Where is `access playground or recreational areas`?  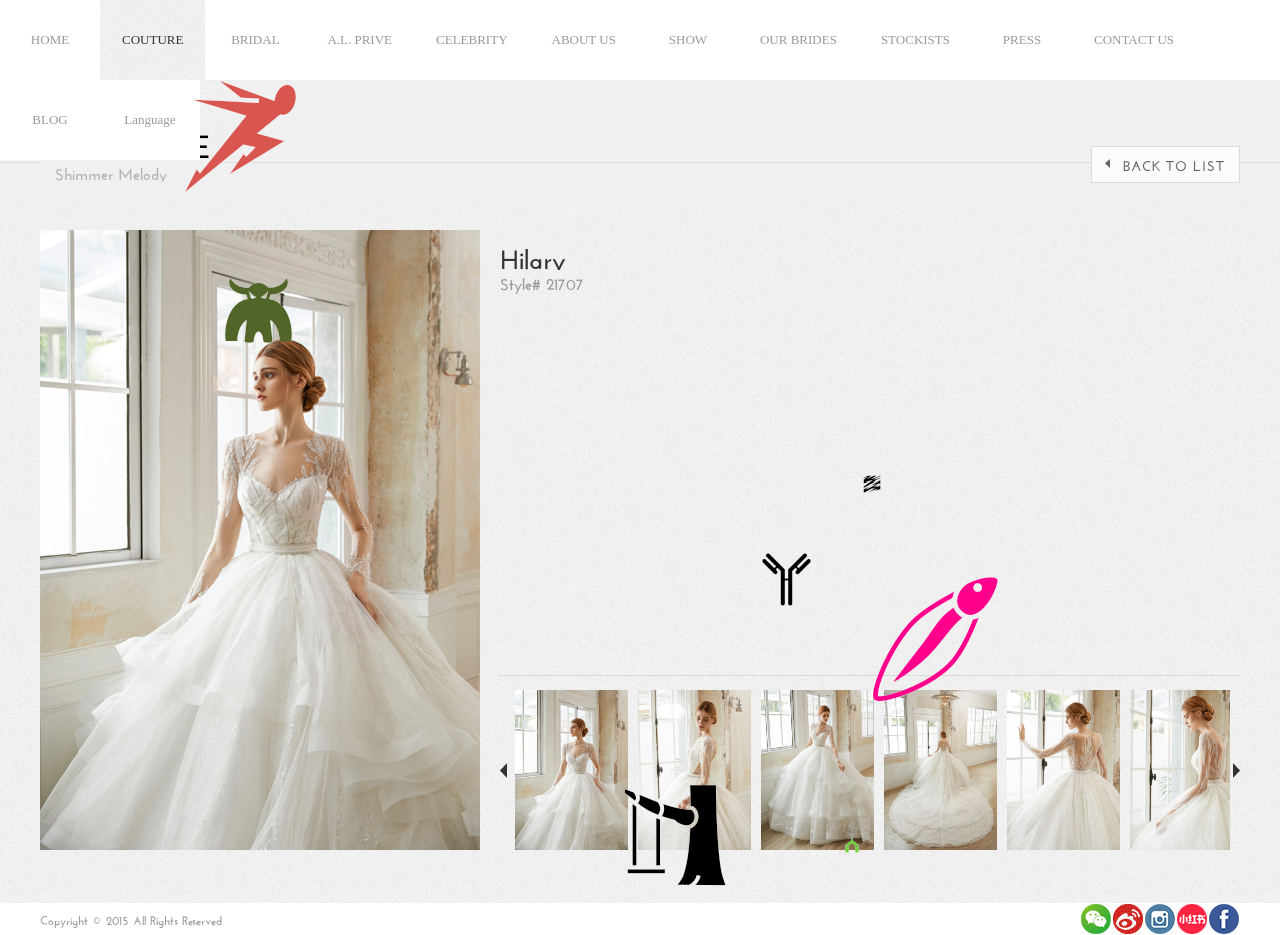
access playground or recreational areas is located at coordinates (675, 835).